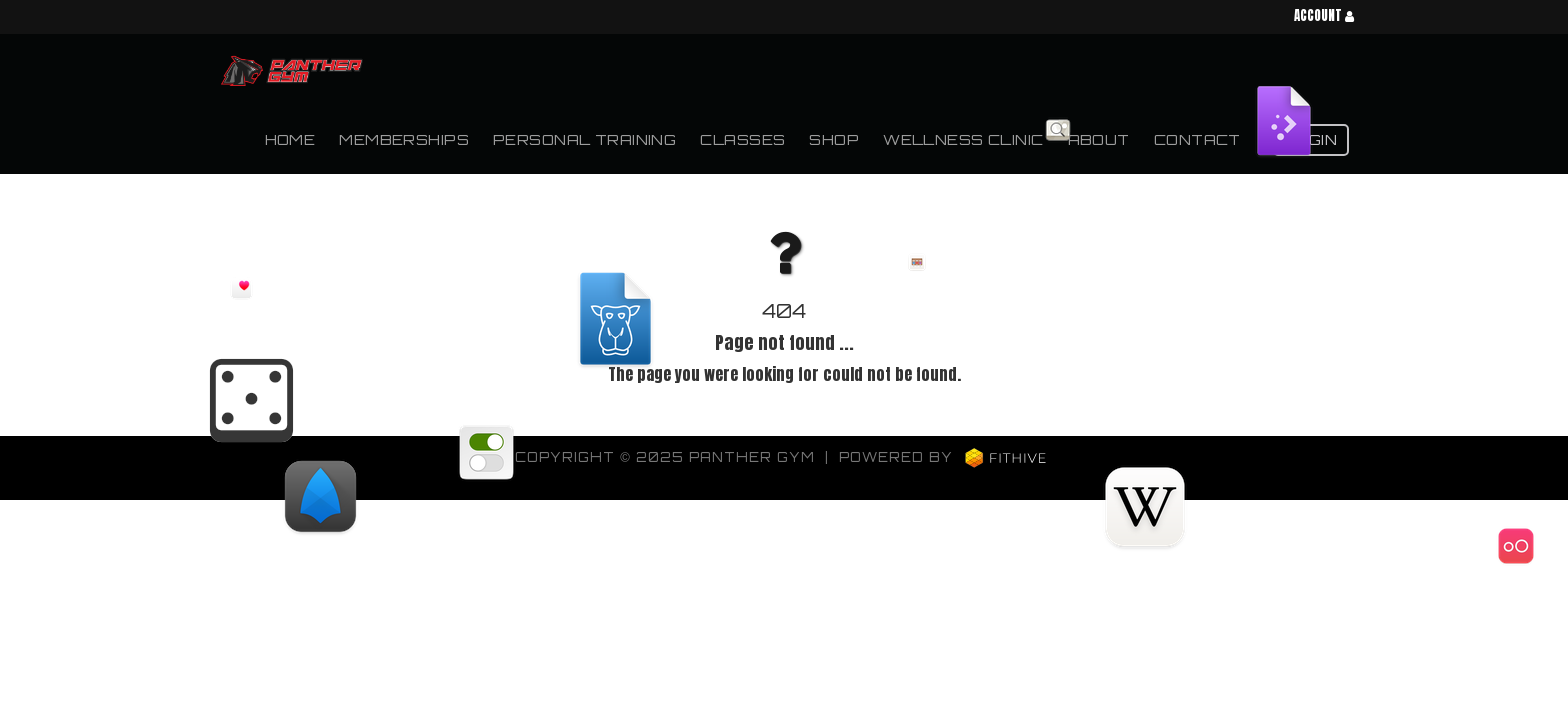  What do you see at coordinates (1145, 507) in the screenshot?
I see `open wike wikipedia reader app` at bounding box center [1145, 507].